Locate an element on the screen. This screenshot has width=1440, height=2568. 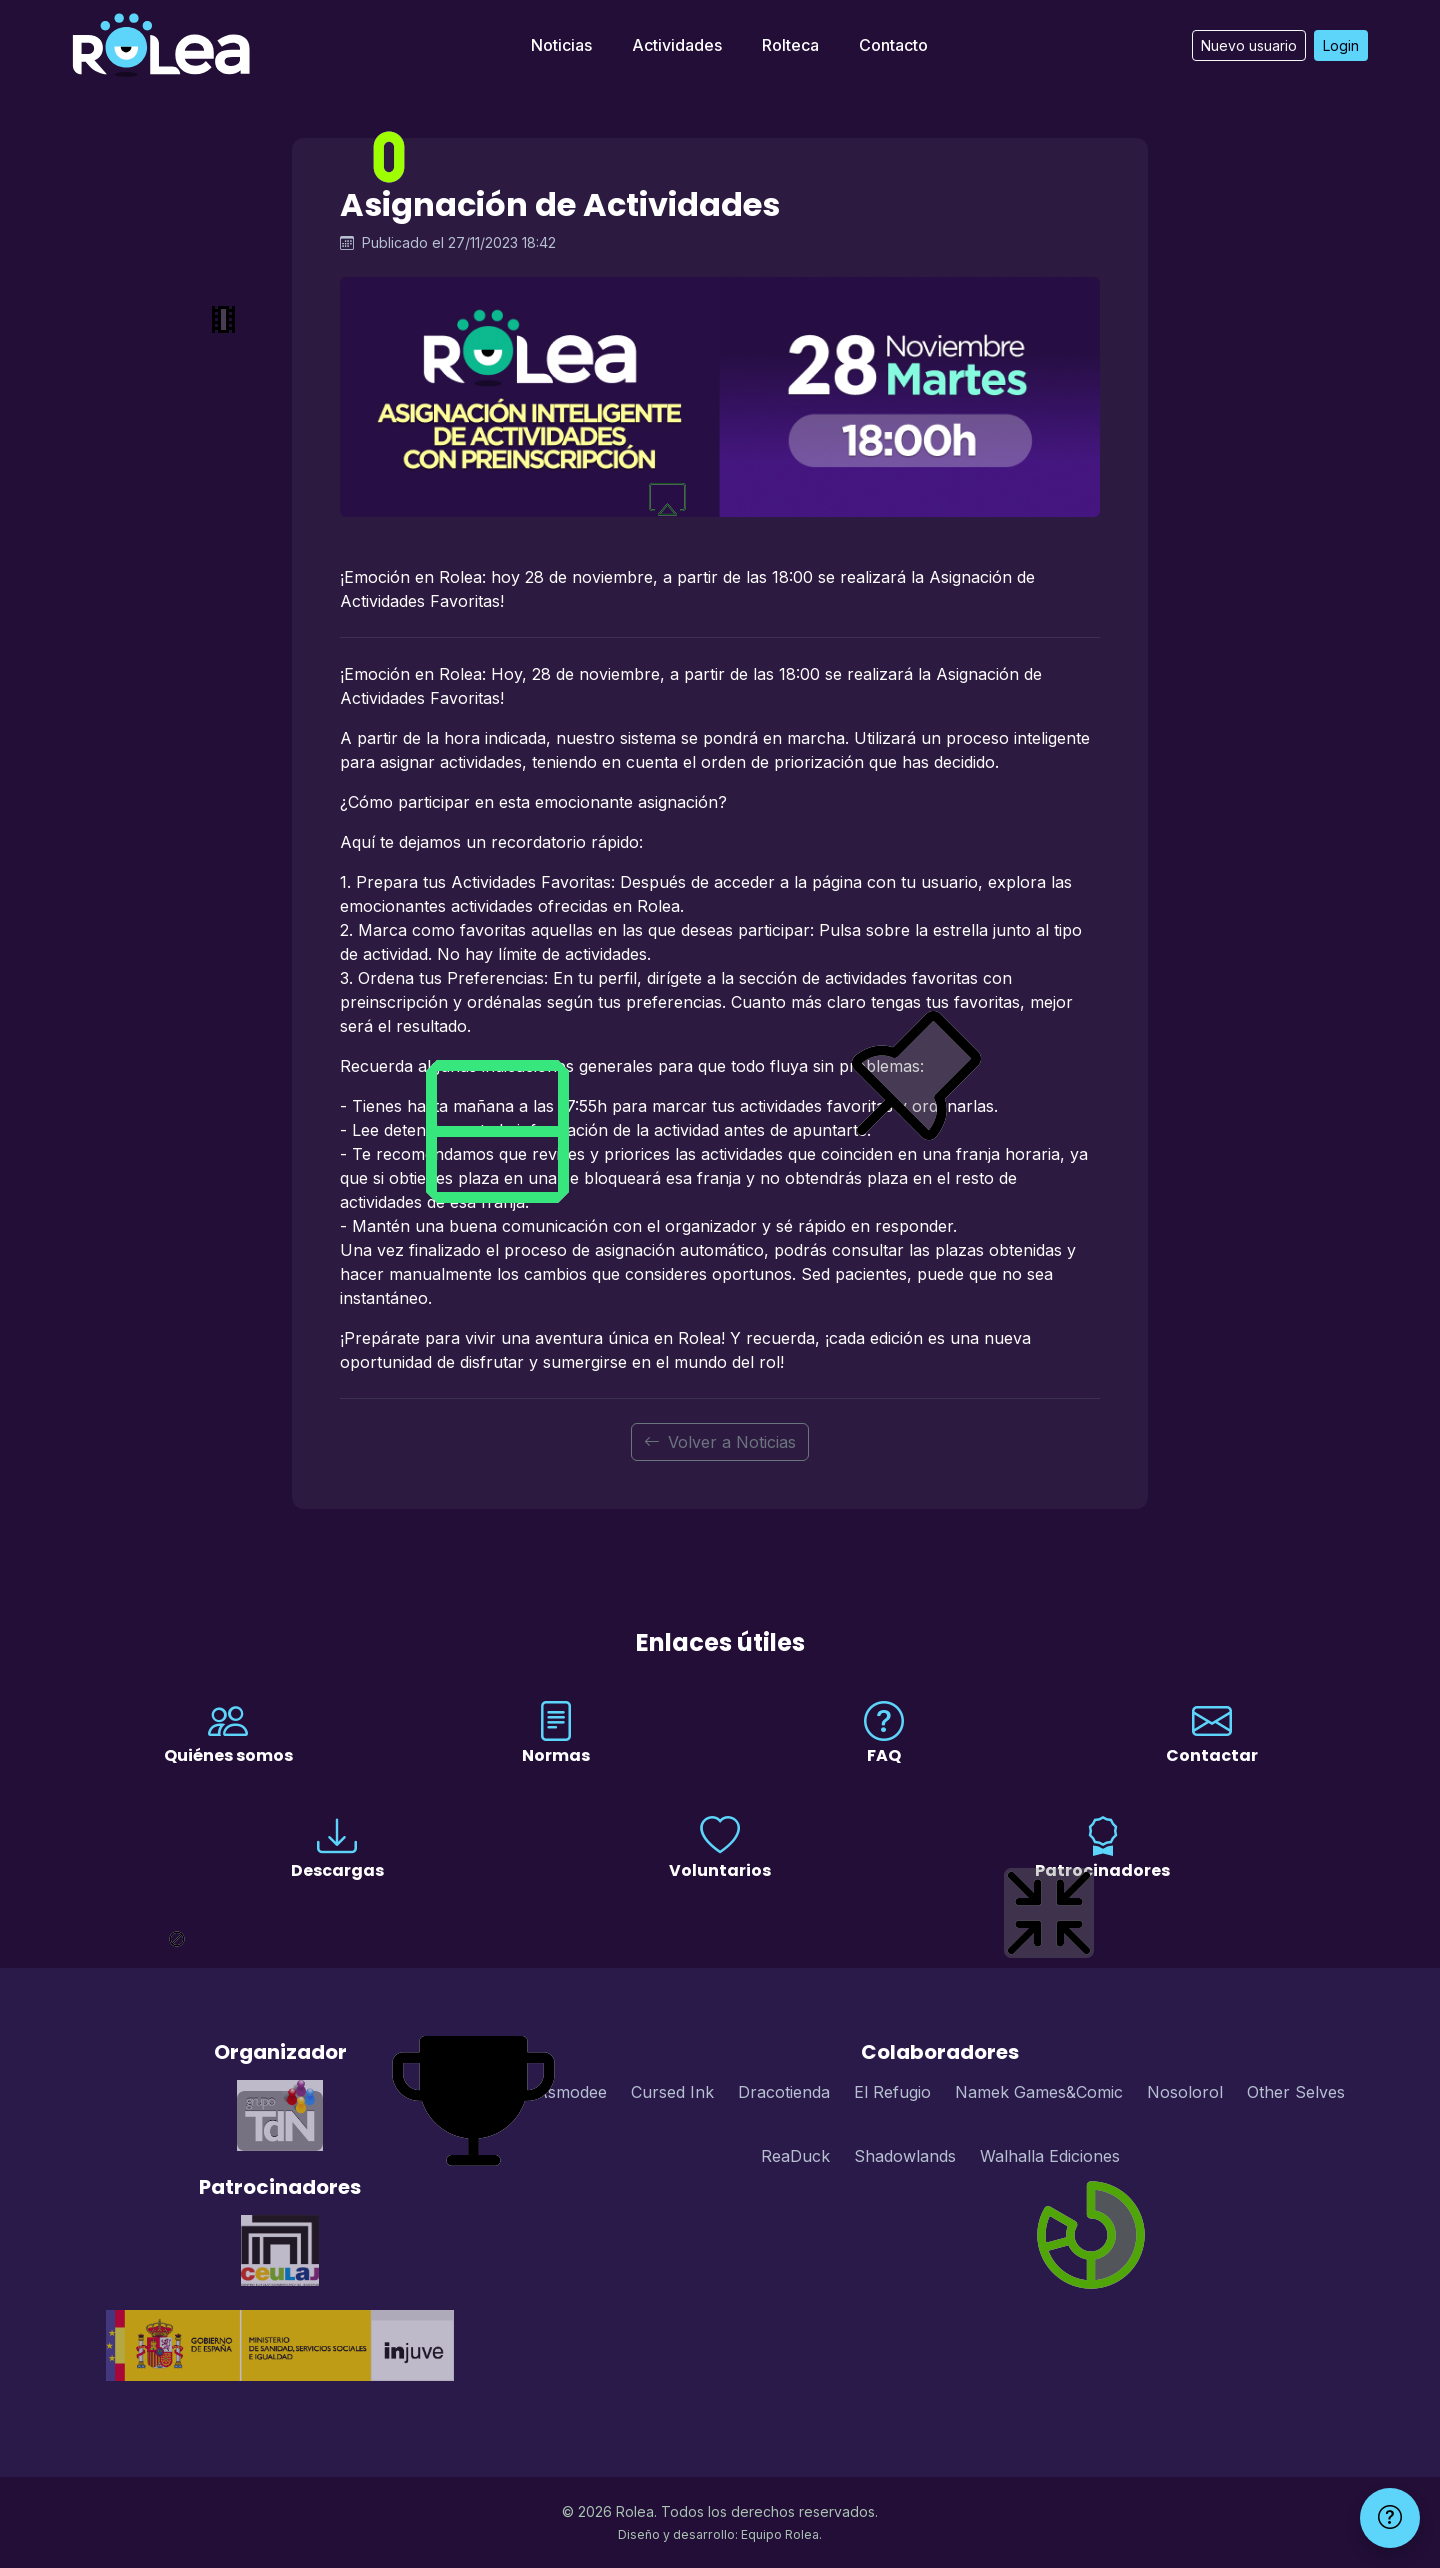
indicates zero items or empty count is located at coordinates (389, 157).